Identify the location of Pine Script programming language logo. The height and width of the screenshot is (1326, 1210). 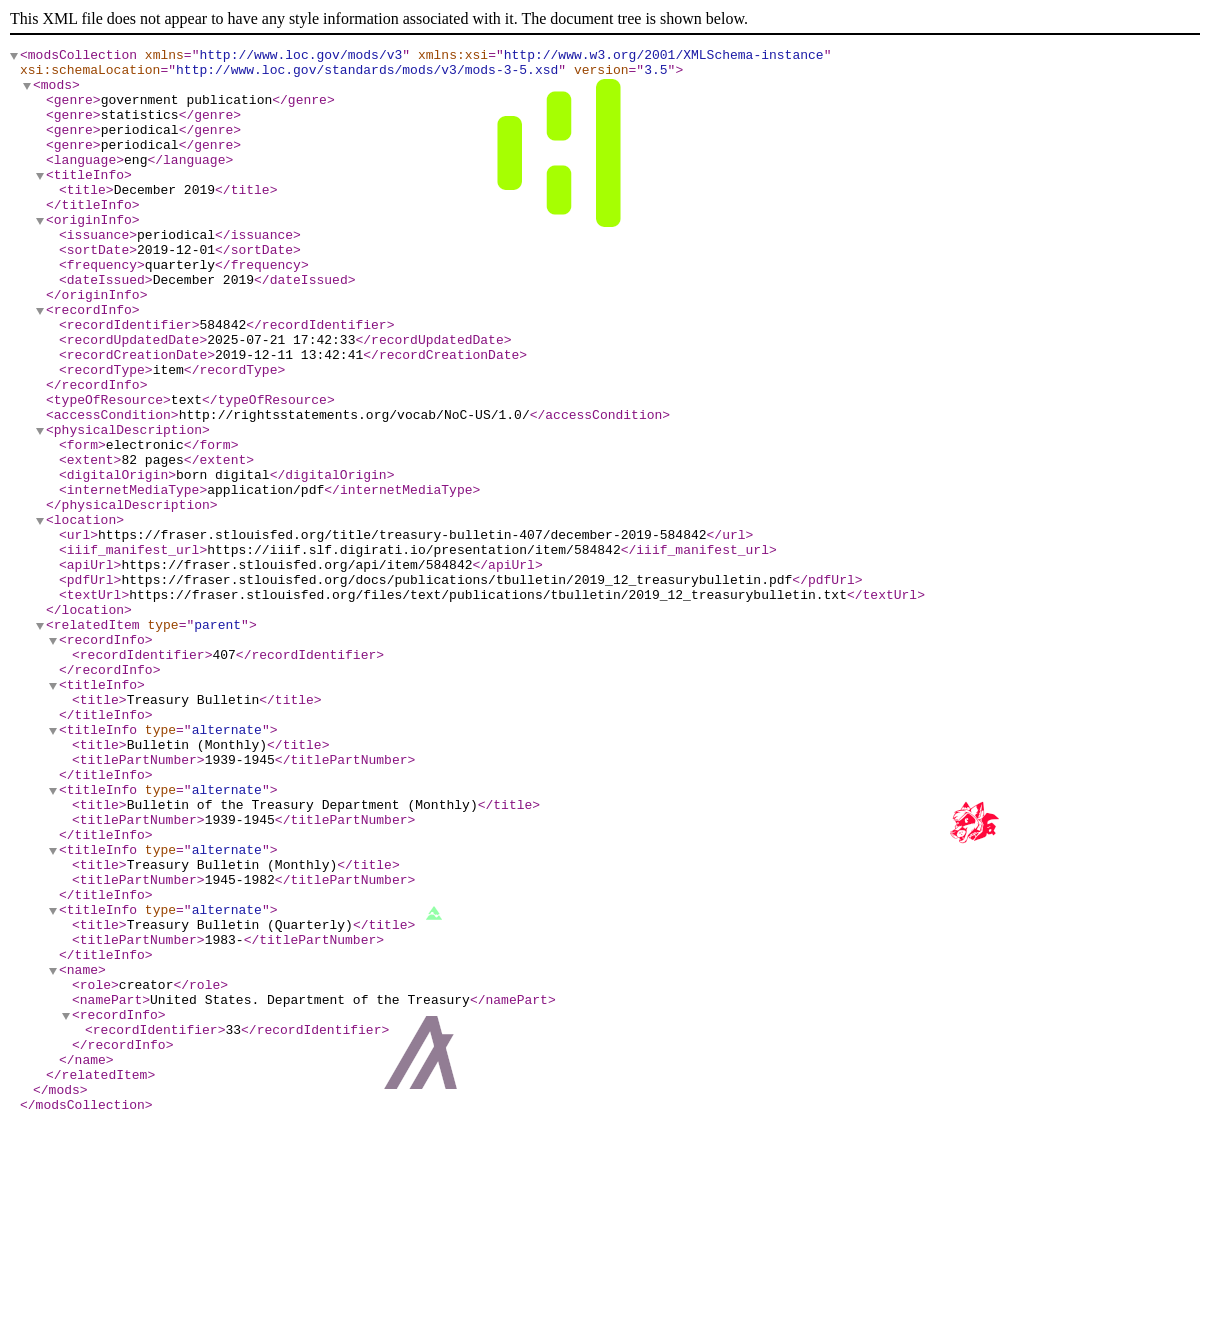
(434, 913).